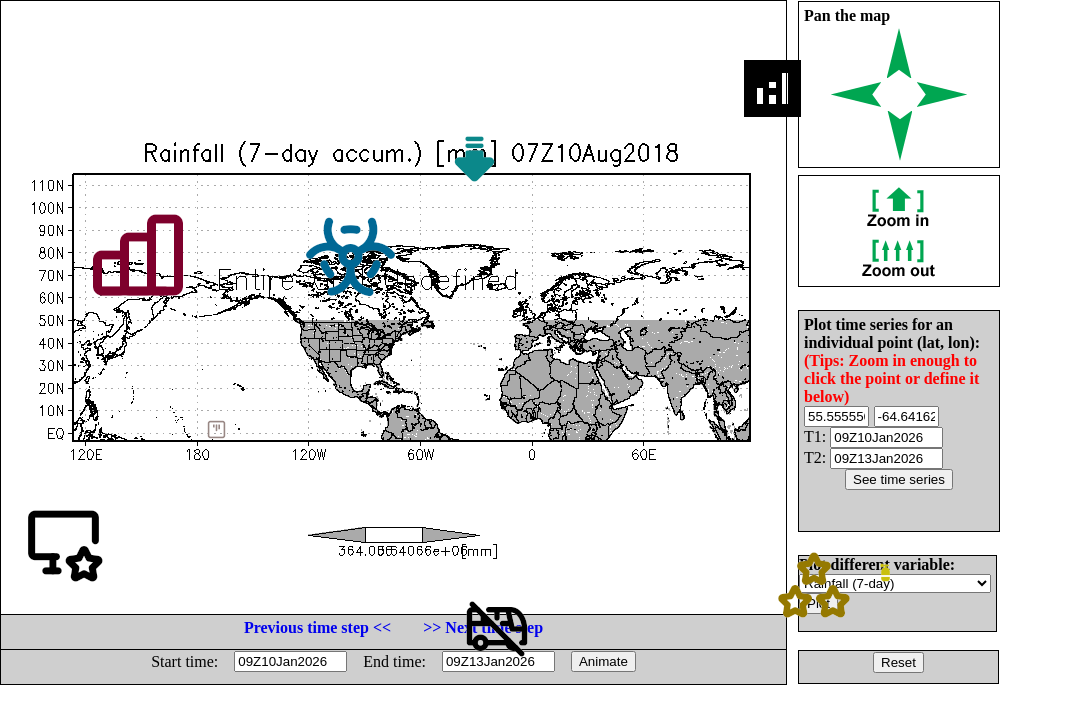 The image size is (1069, 720). Describe the element at coordinates (216, 429) in the screenshot. I see `align content to top center of container` at that location.